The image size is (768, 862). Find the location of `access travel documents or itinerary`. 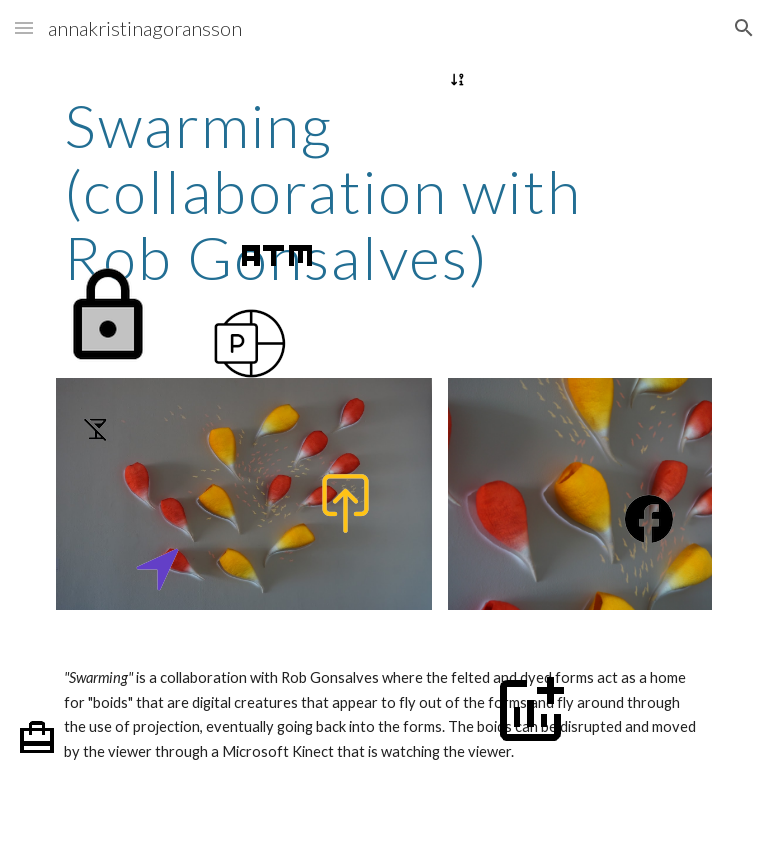

access travel documents or itinerary is located at coordinates (37, 738).